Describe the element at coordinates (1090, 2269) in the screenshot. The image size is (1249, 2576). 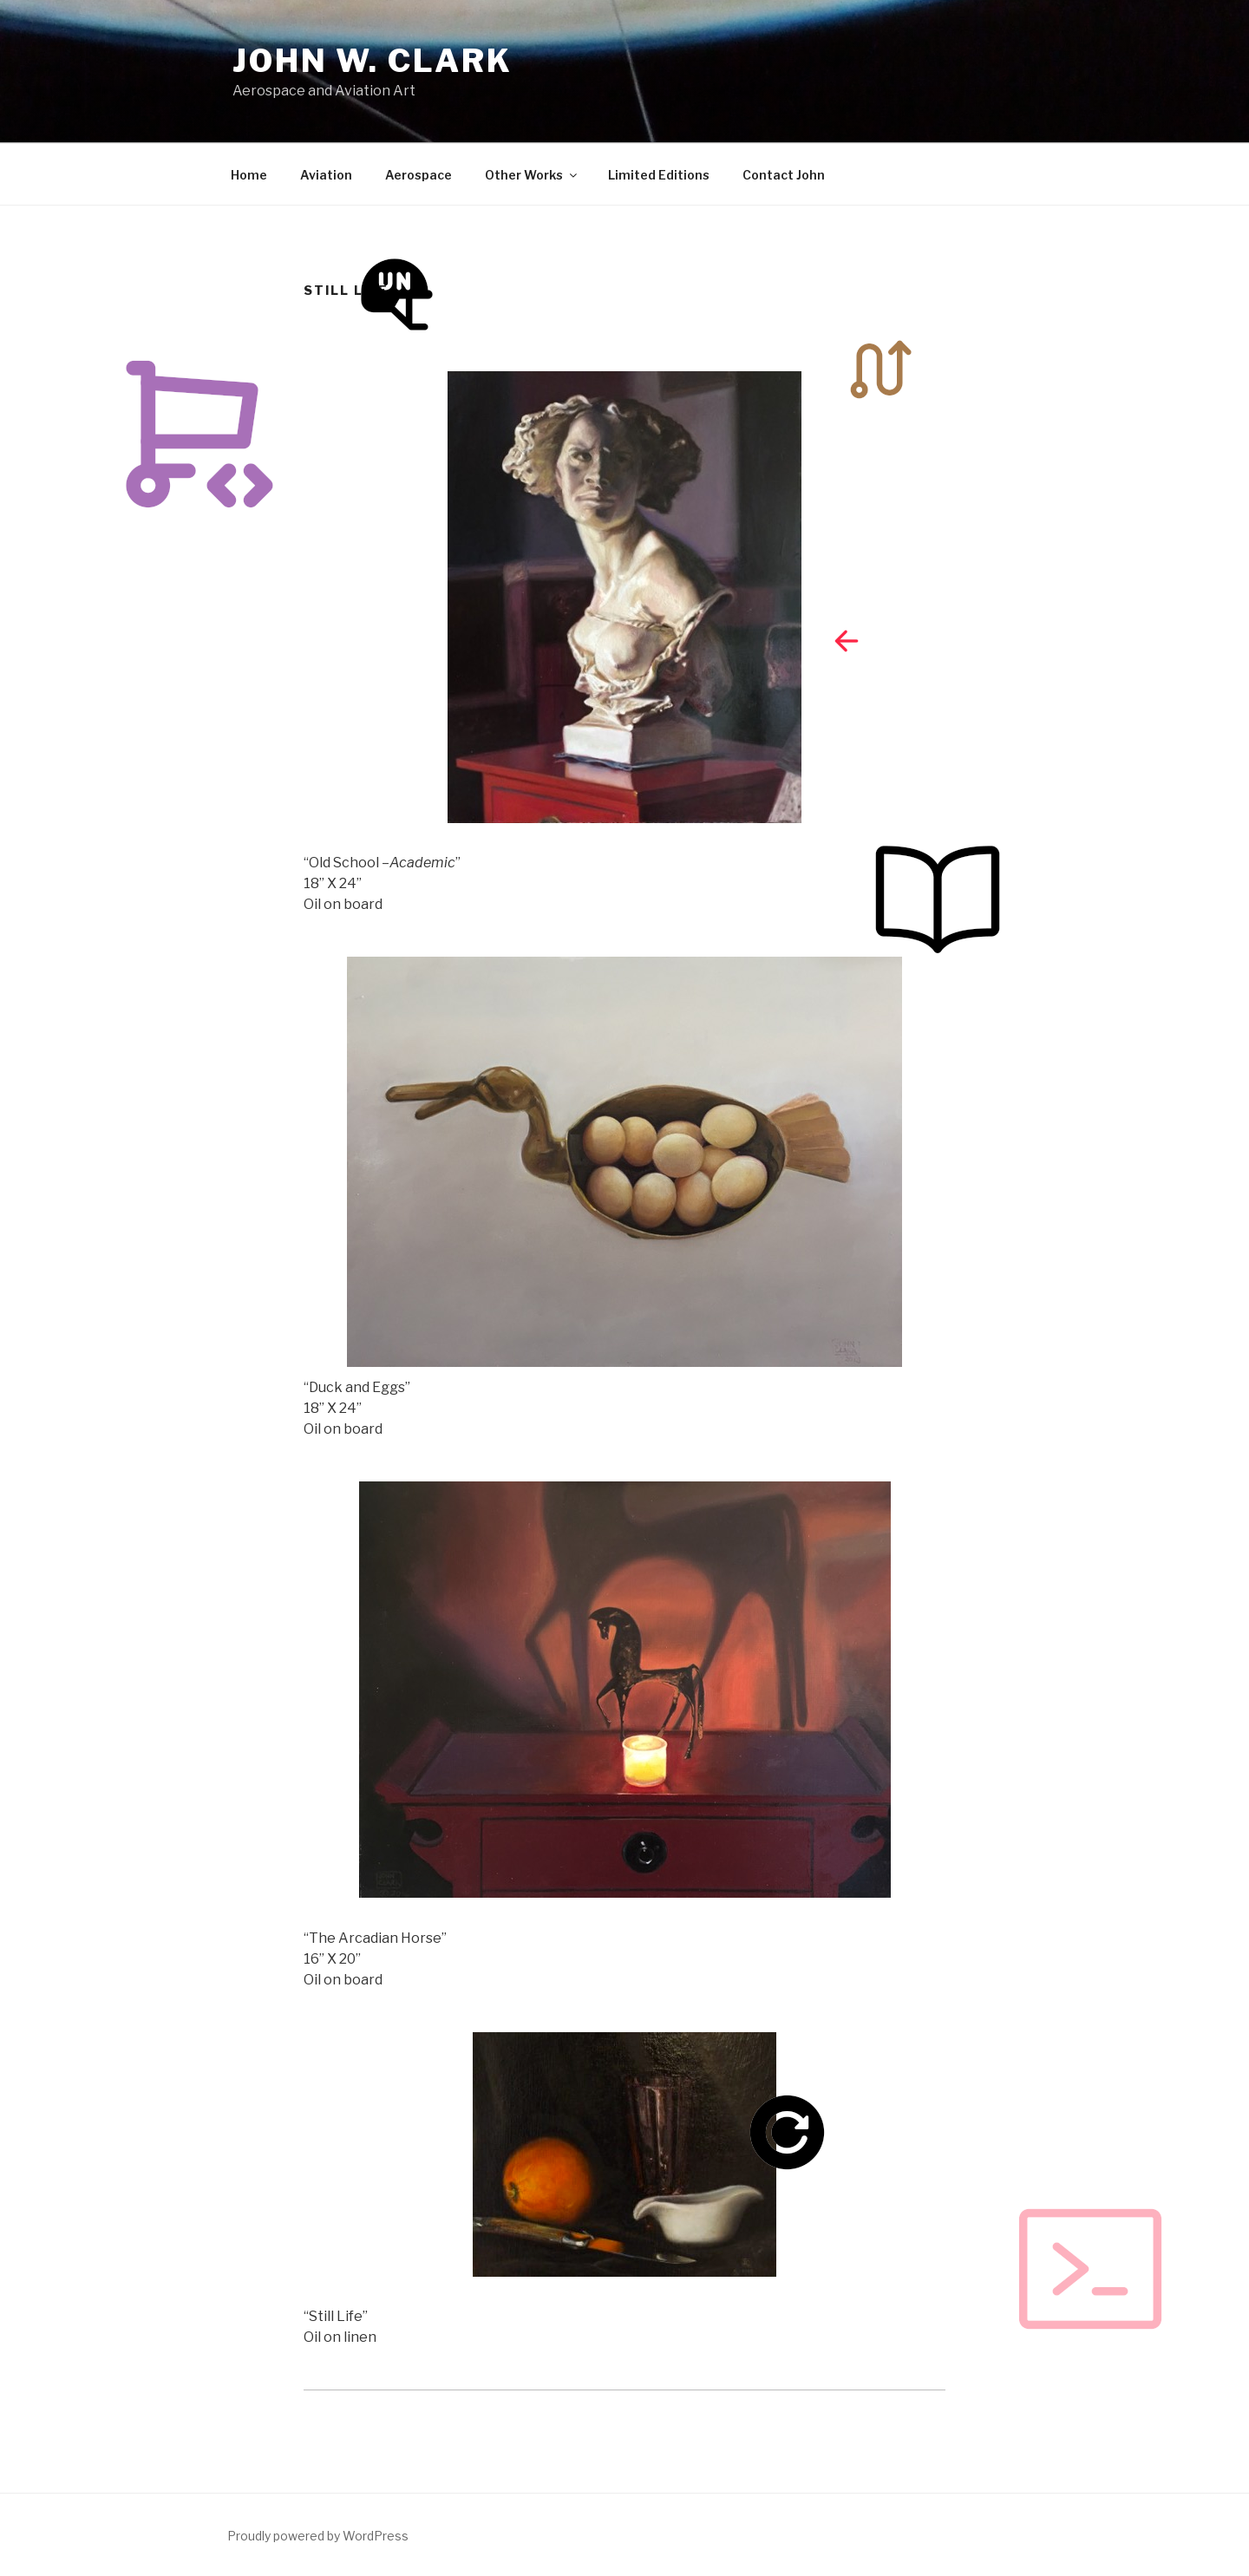
I see `open command line terminal` at that location.